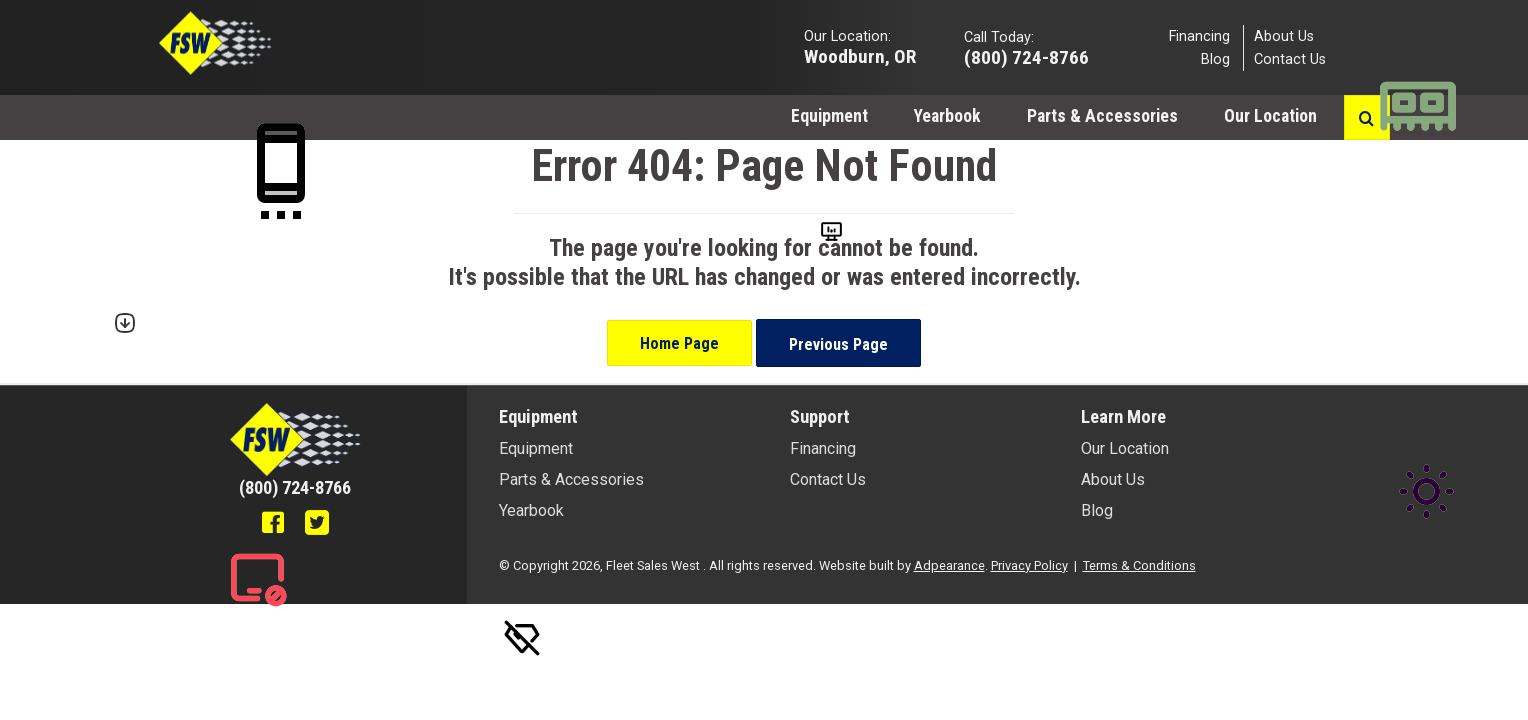  I want to click on view desktop analytics dashboard, so click(831, 231).